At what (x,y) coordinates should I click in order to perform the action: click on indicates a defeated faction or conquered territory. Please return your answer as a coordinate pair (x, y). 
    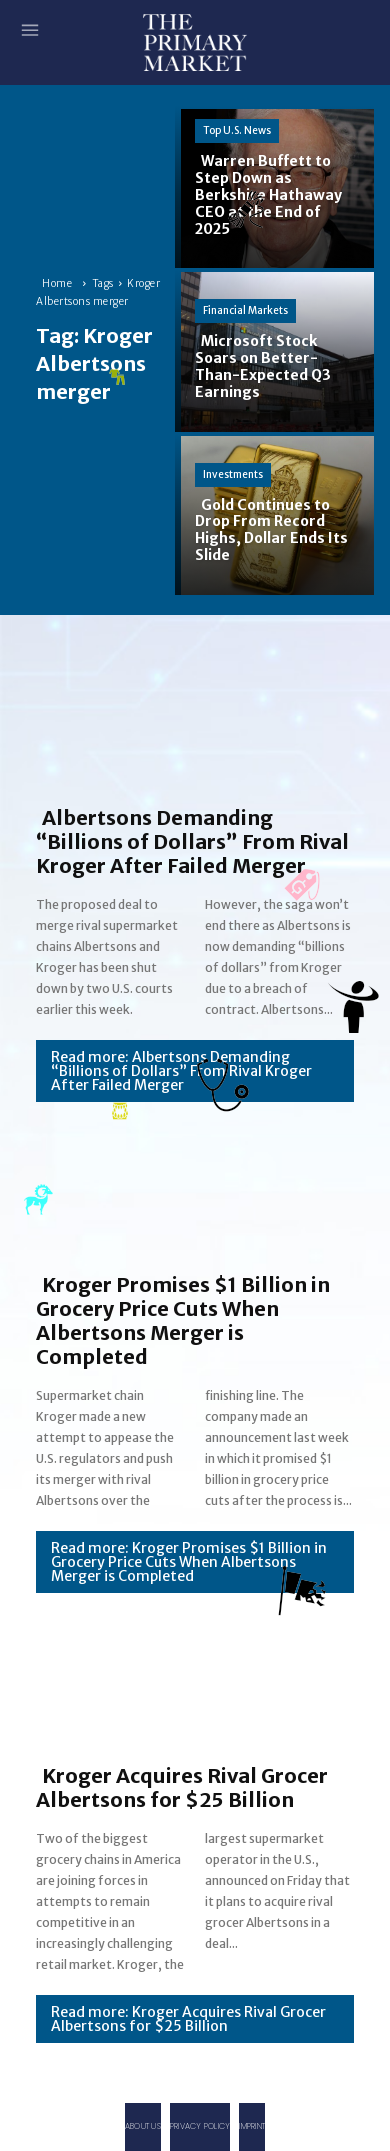
    Looking at the image, I should click on (301, 1590).